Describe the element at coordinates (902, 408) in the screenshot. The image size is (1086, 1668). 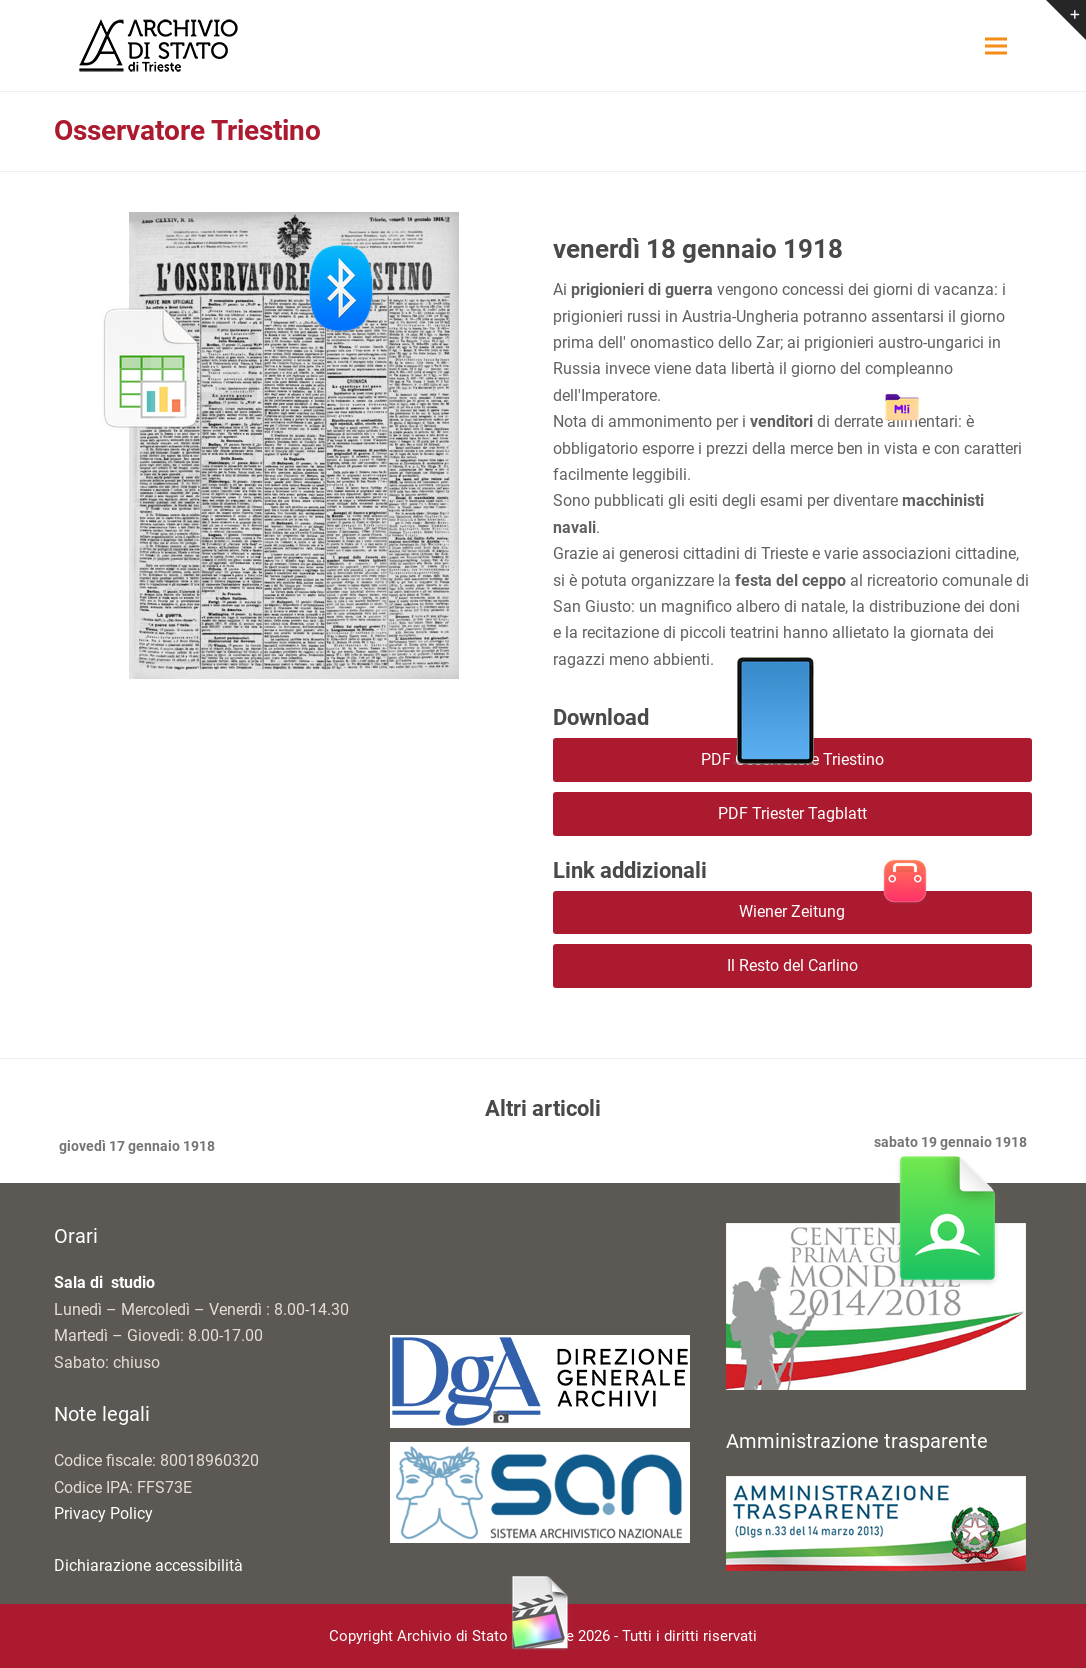
I see `open wondershare filmii video projects folder` at that location.